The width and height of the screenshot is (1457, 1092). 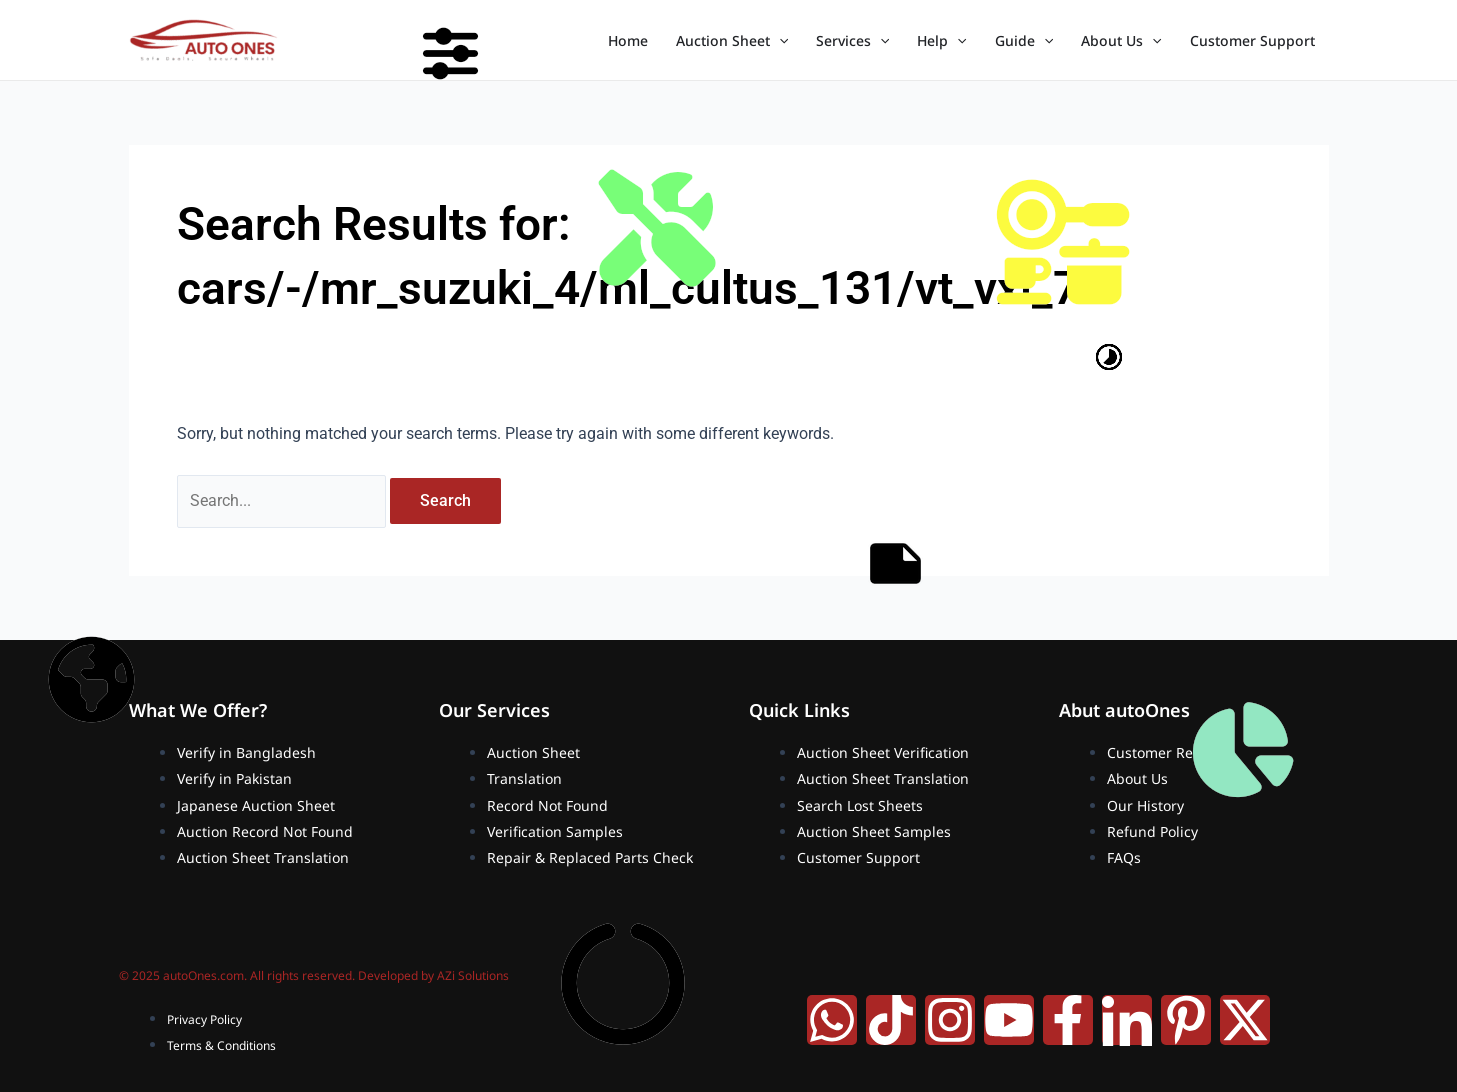 I want to click on loading or processing in progress, so click(x=623, y=983).